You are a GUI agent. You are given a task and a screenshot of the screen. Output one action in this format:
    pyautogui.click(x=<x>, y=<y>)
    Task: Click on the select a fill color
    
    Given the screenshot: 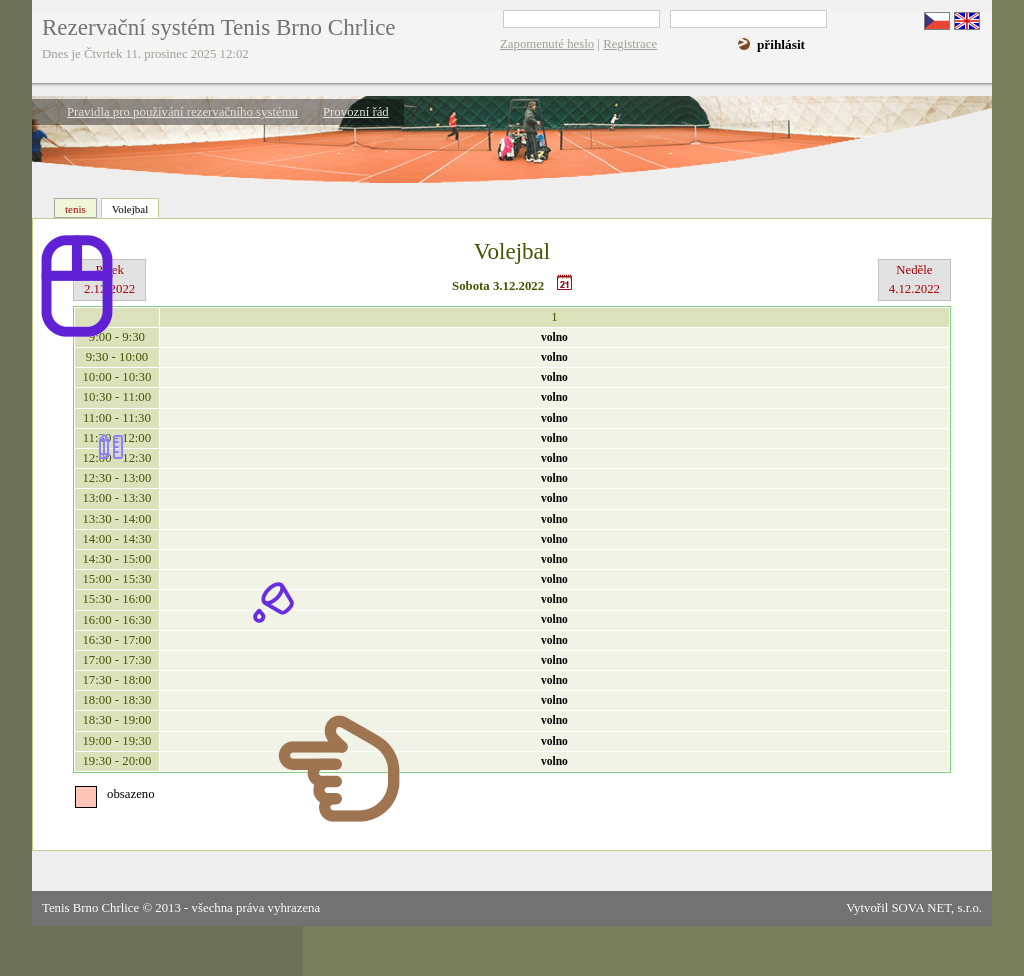 What is the action you would take?
    pyautogui.click(x=273, y=602)
    